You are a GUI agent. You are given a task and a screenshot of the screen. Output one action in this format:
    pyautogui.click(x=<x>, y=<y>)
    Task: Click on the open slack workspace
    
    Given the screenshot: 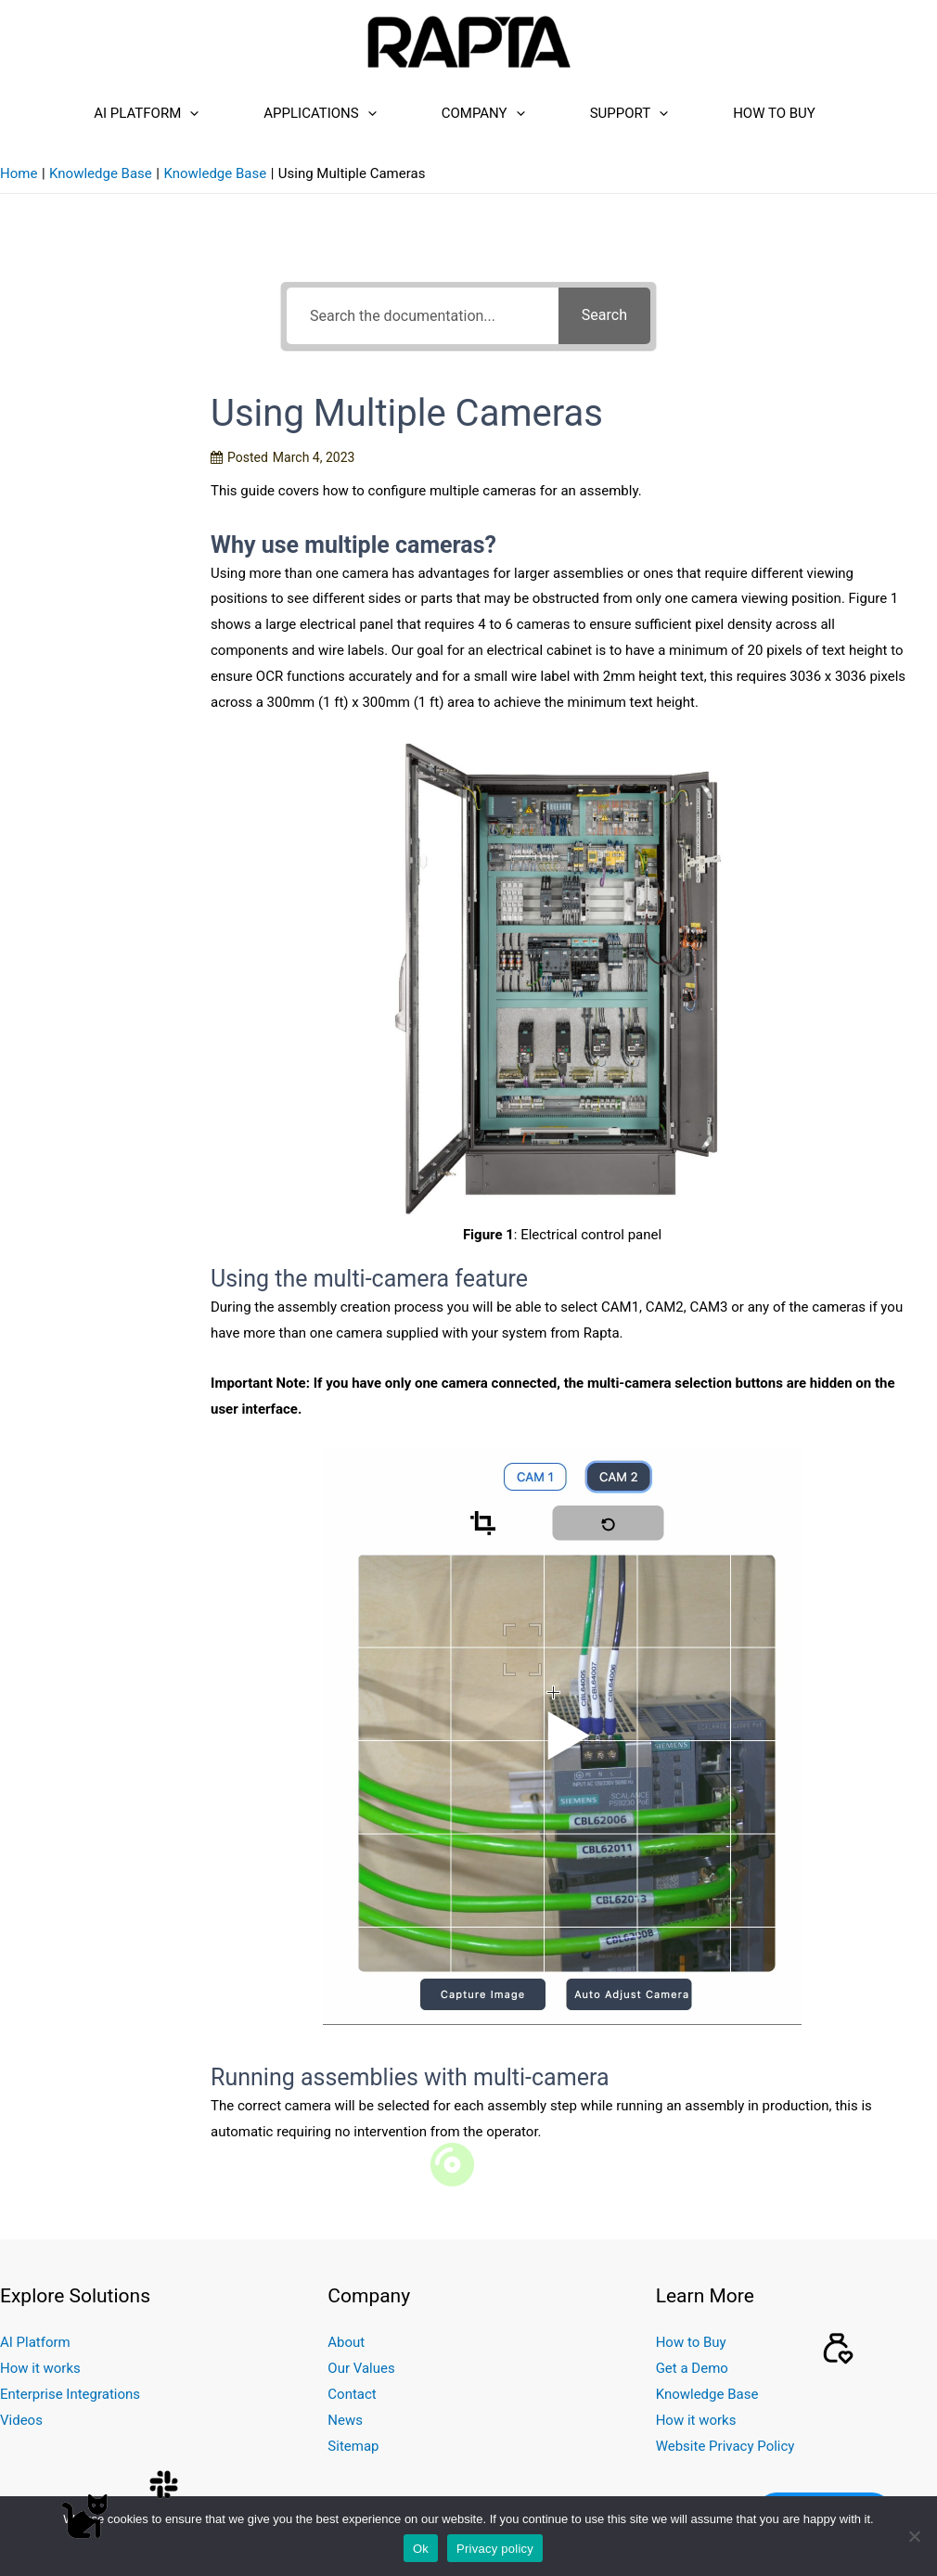 What is the action you would take?
    pyautogui.click(x=163, y=2484)
    